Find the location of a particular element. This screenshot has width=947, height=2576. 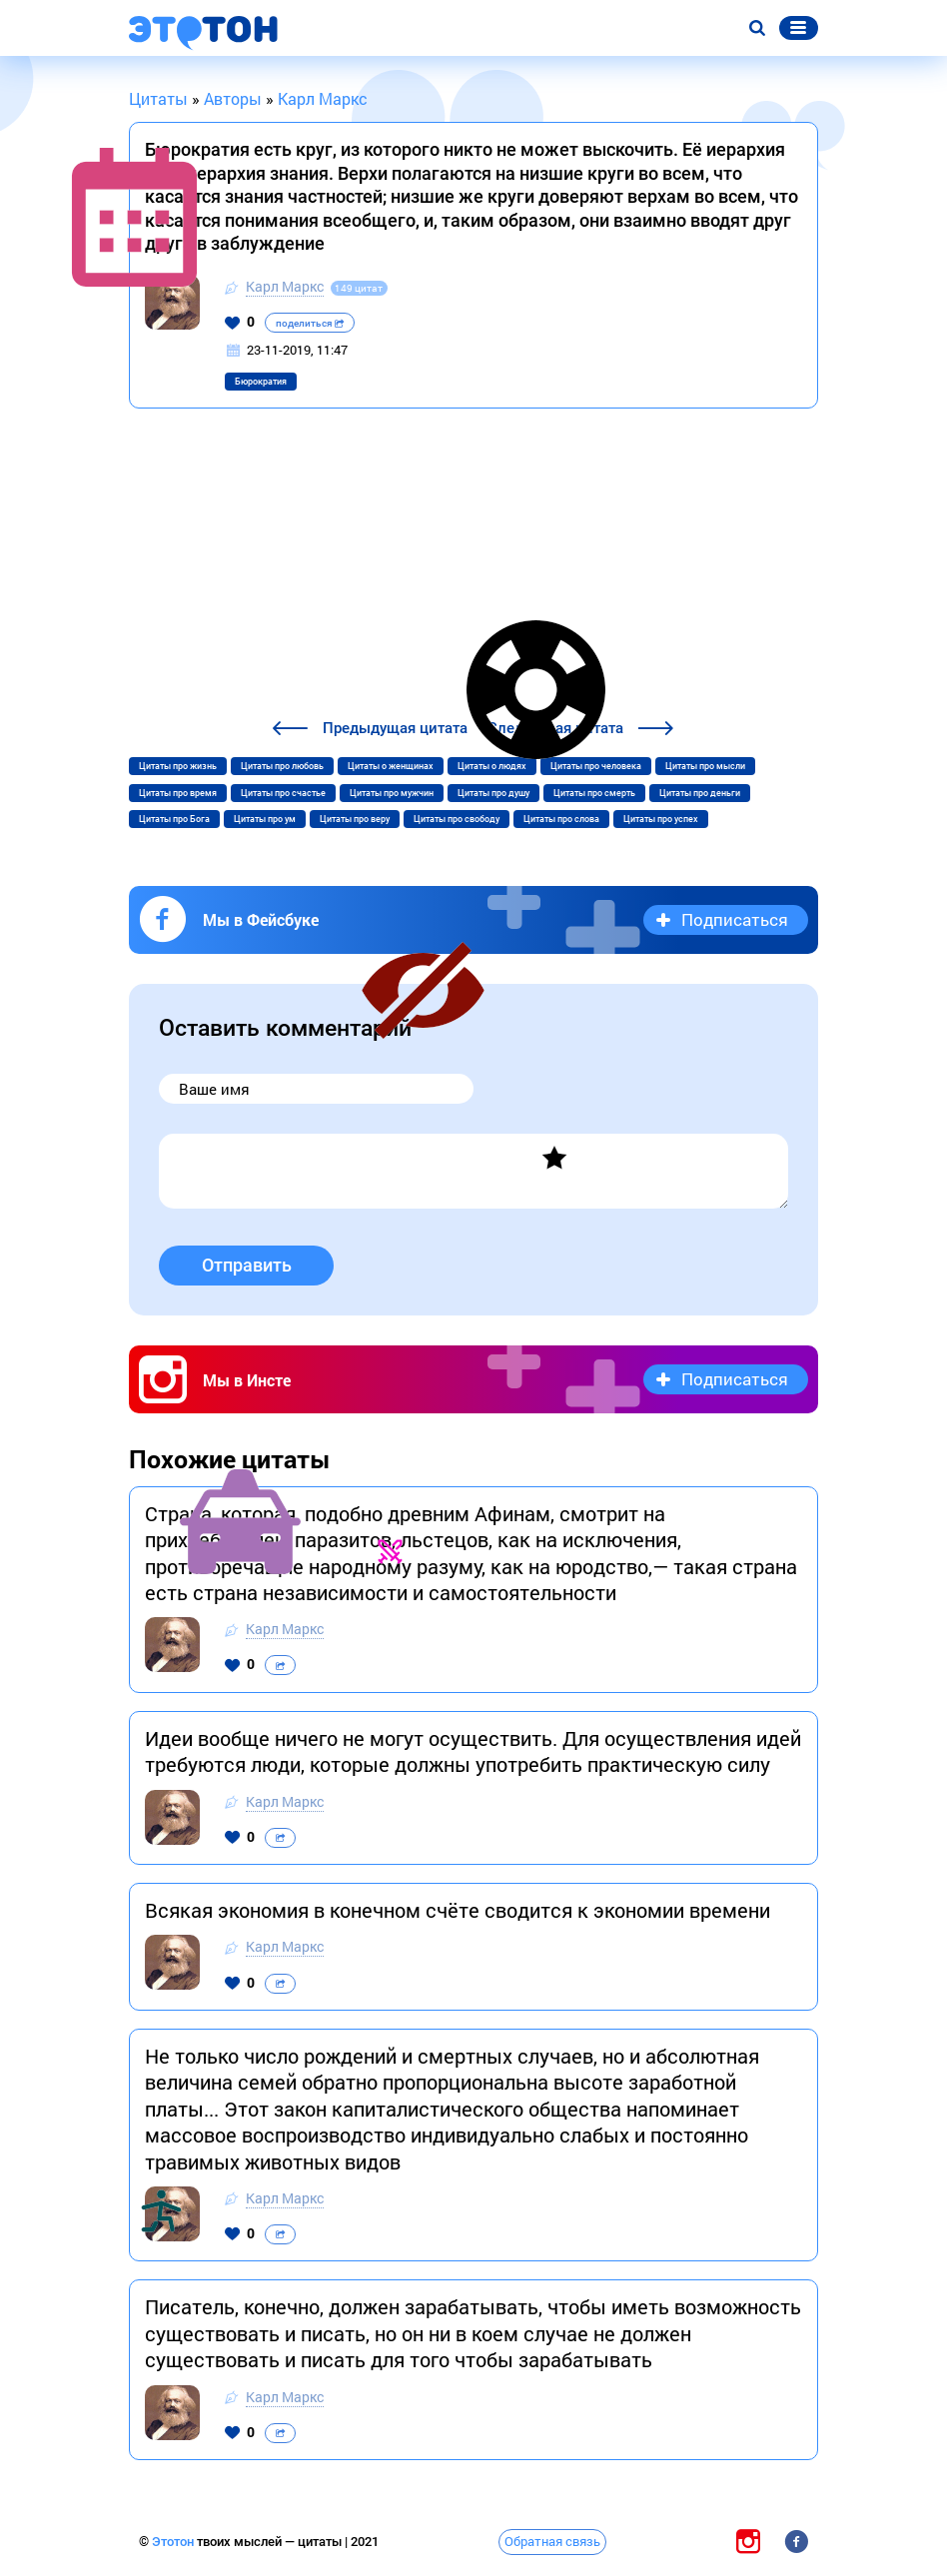

access help or support is located at coordinates (535, 689).